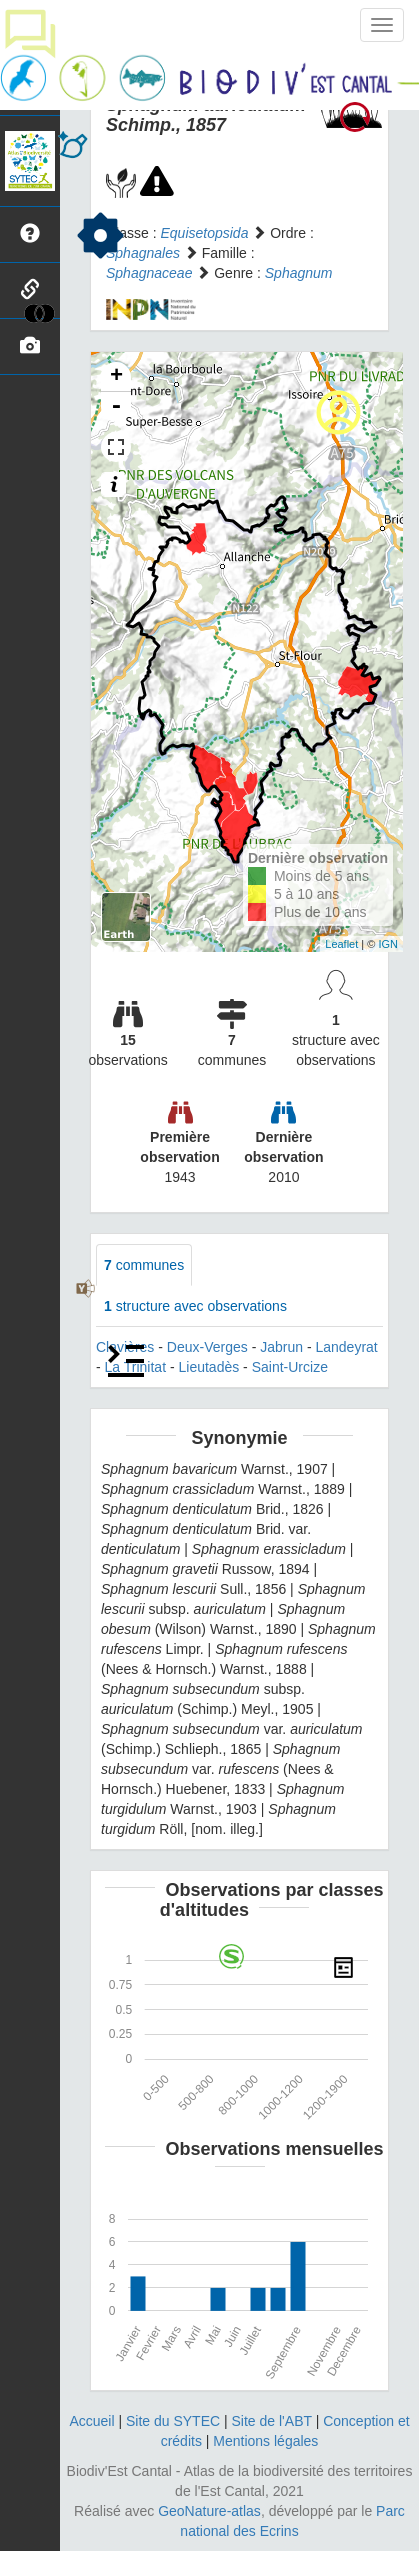 The height and width of the screenshot is (2551, 419). What do you see at coordinates (231, 1956) in the screenshot?
I see `open sogou search engine` at bounding box center [231, 1956].